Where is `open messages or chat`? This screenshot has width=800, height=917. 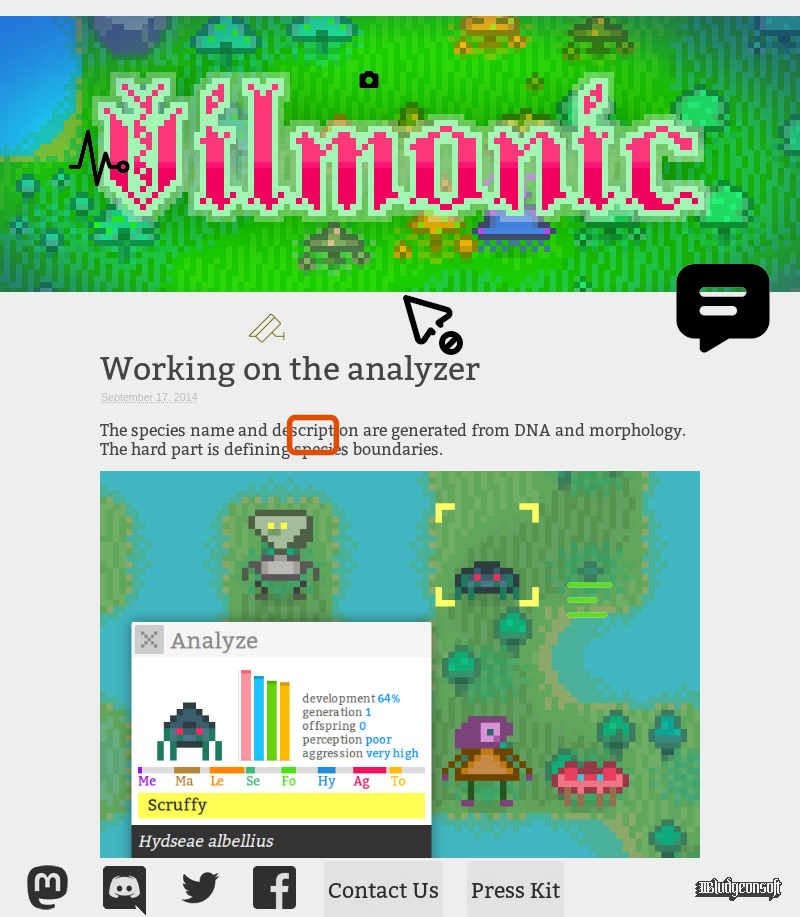
open messages or chat is located at coordinates (723, 306).